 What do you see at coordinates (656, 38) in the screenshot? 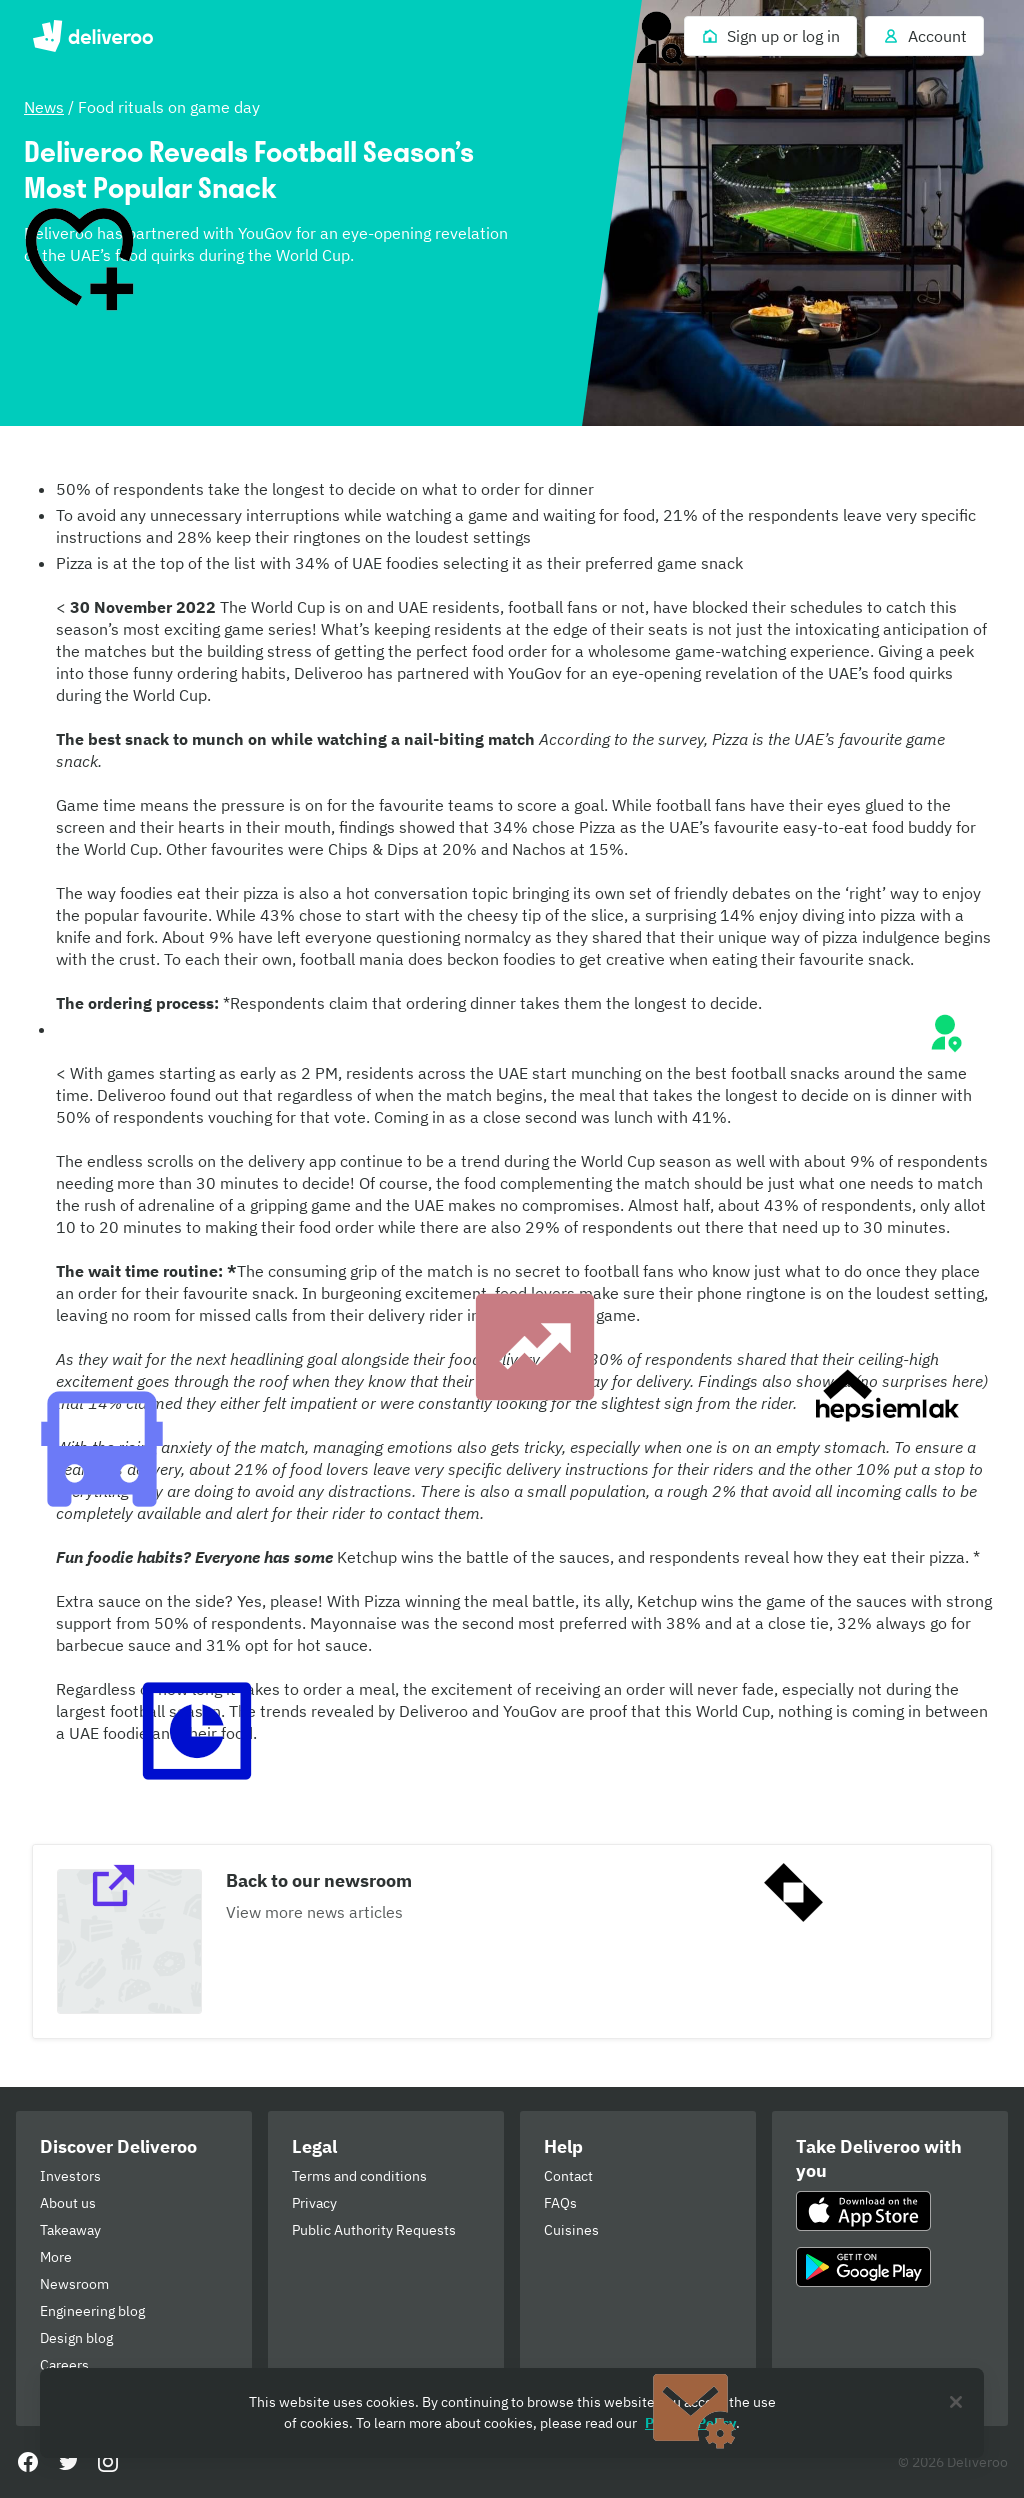
I see `search for a user or contact` at bounding box center [656, 38].